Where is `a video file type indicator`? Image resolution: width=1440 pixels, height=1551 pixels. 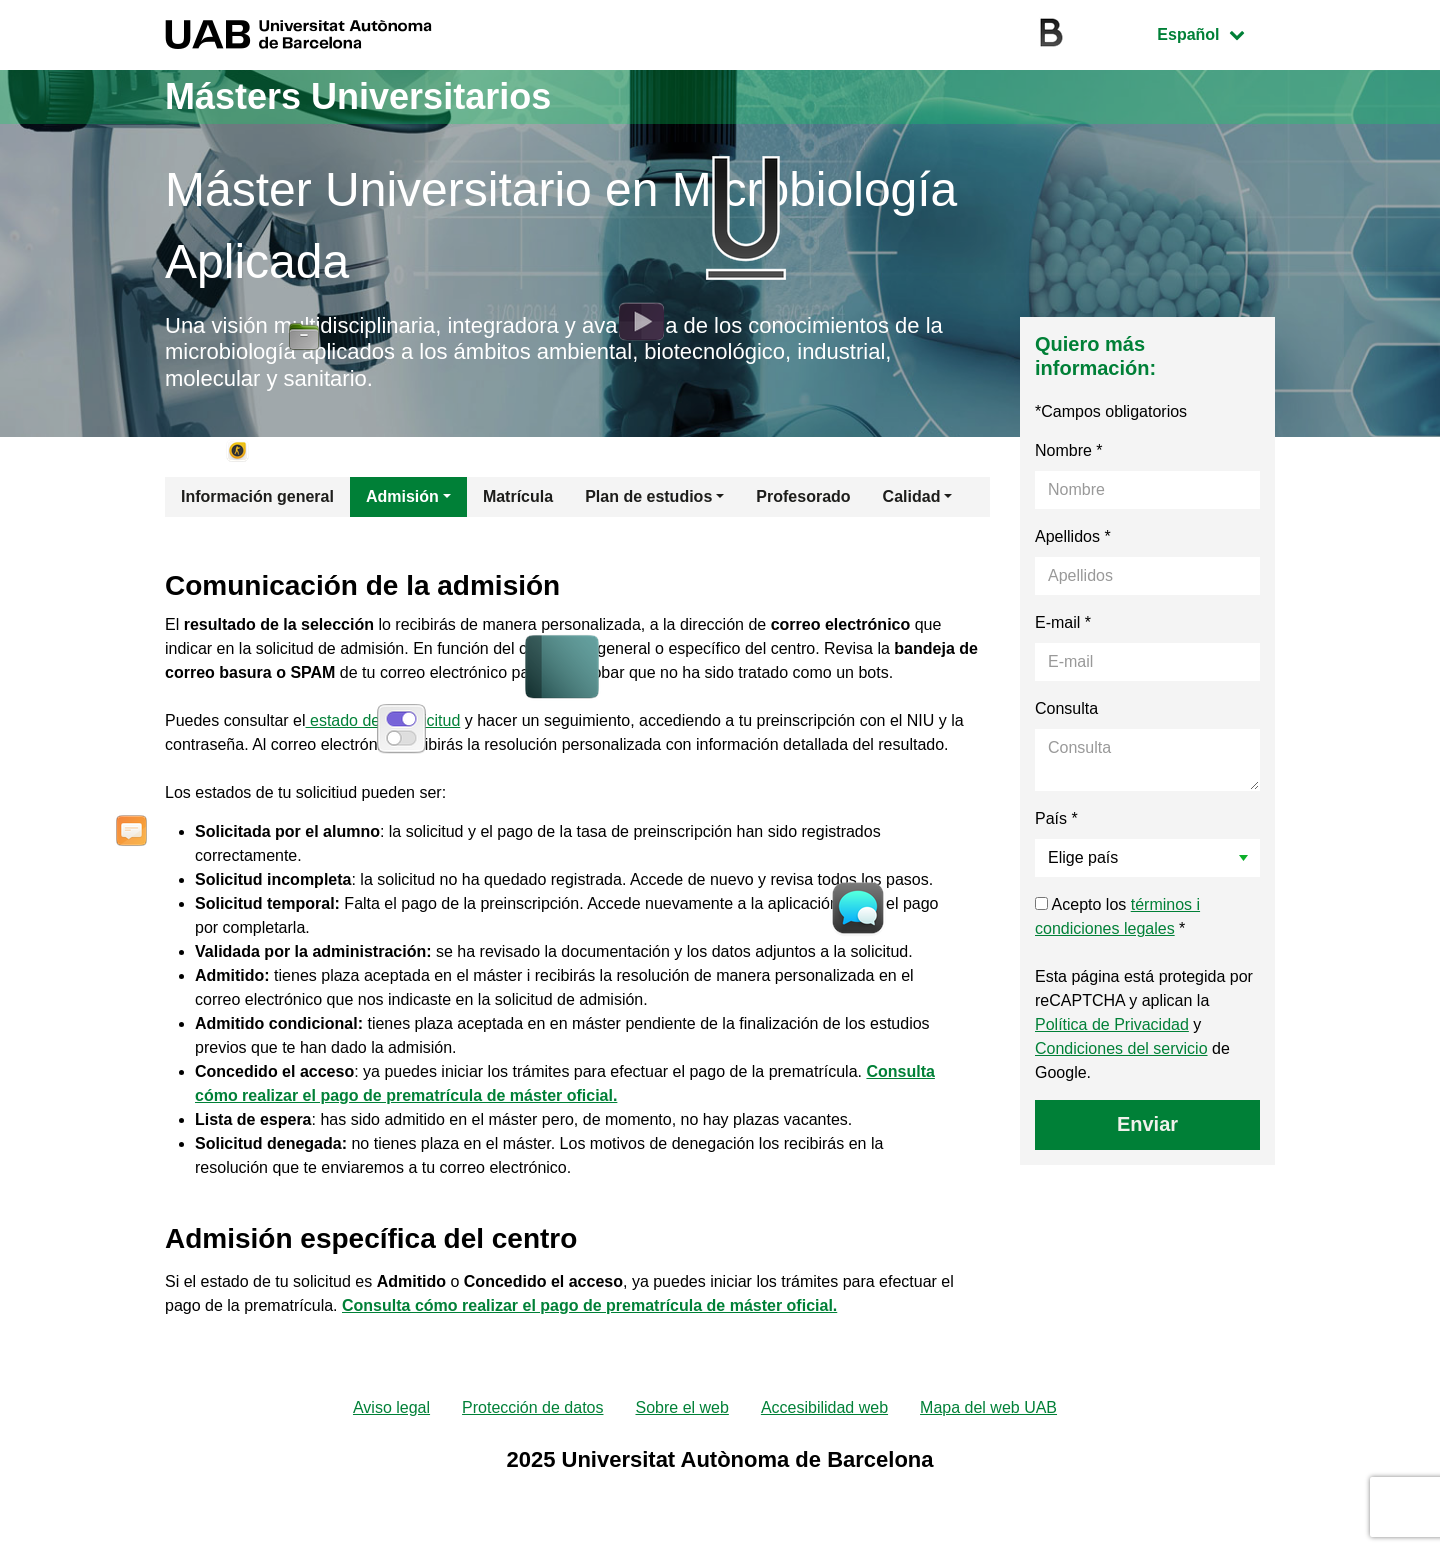
a video file type indicator is located at coordinates (641, 319).